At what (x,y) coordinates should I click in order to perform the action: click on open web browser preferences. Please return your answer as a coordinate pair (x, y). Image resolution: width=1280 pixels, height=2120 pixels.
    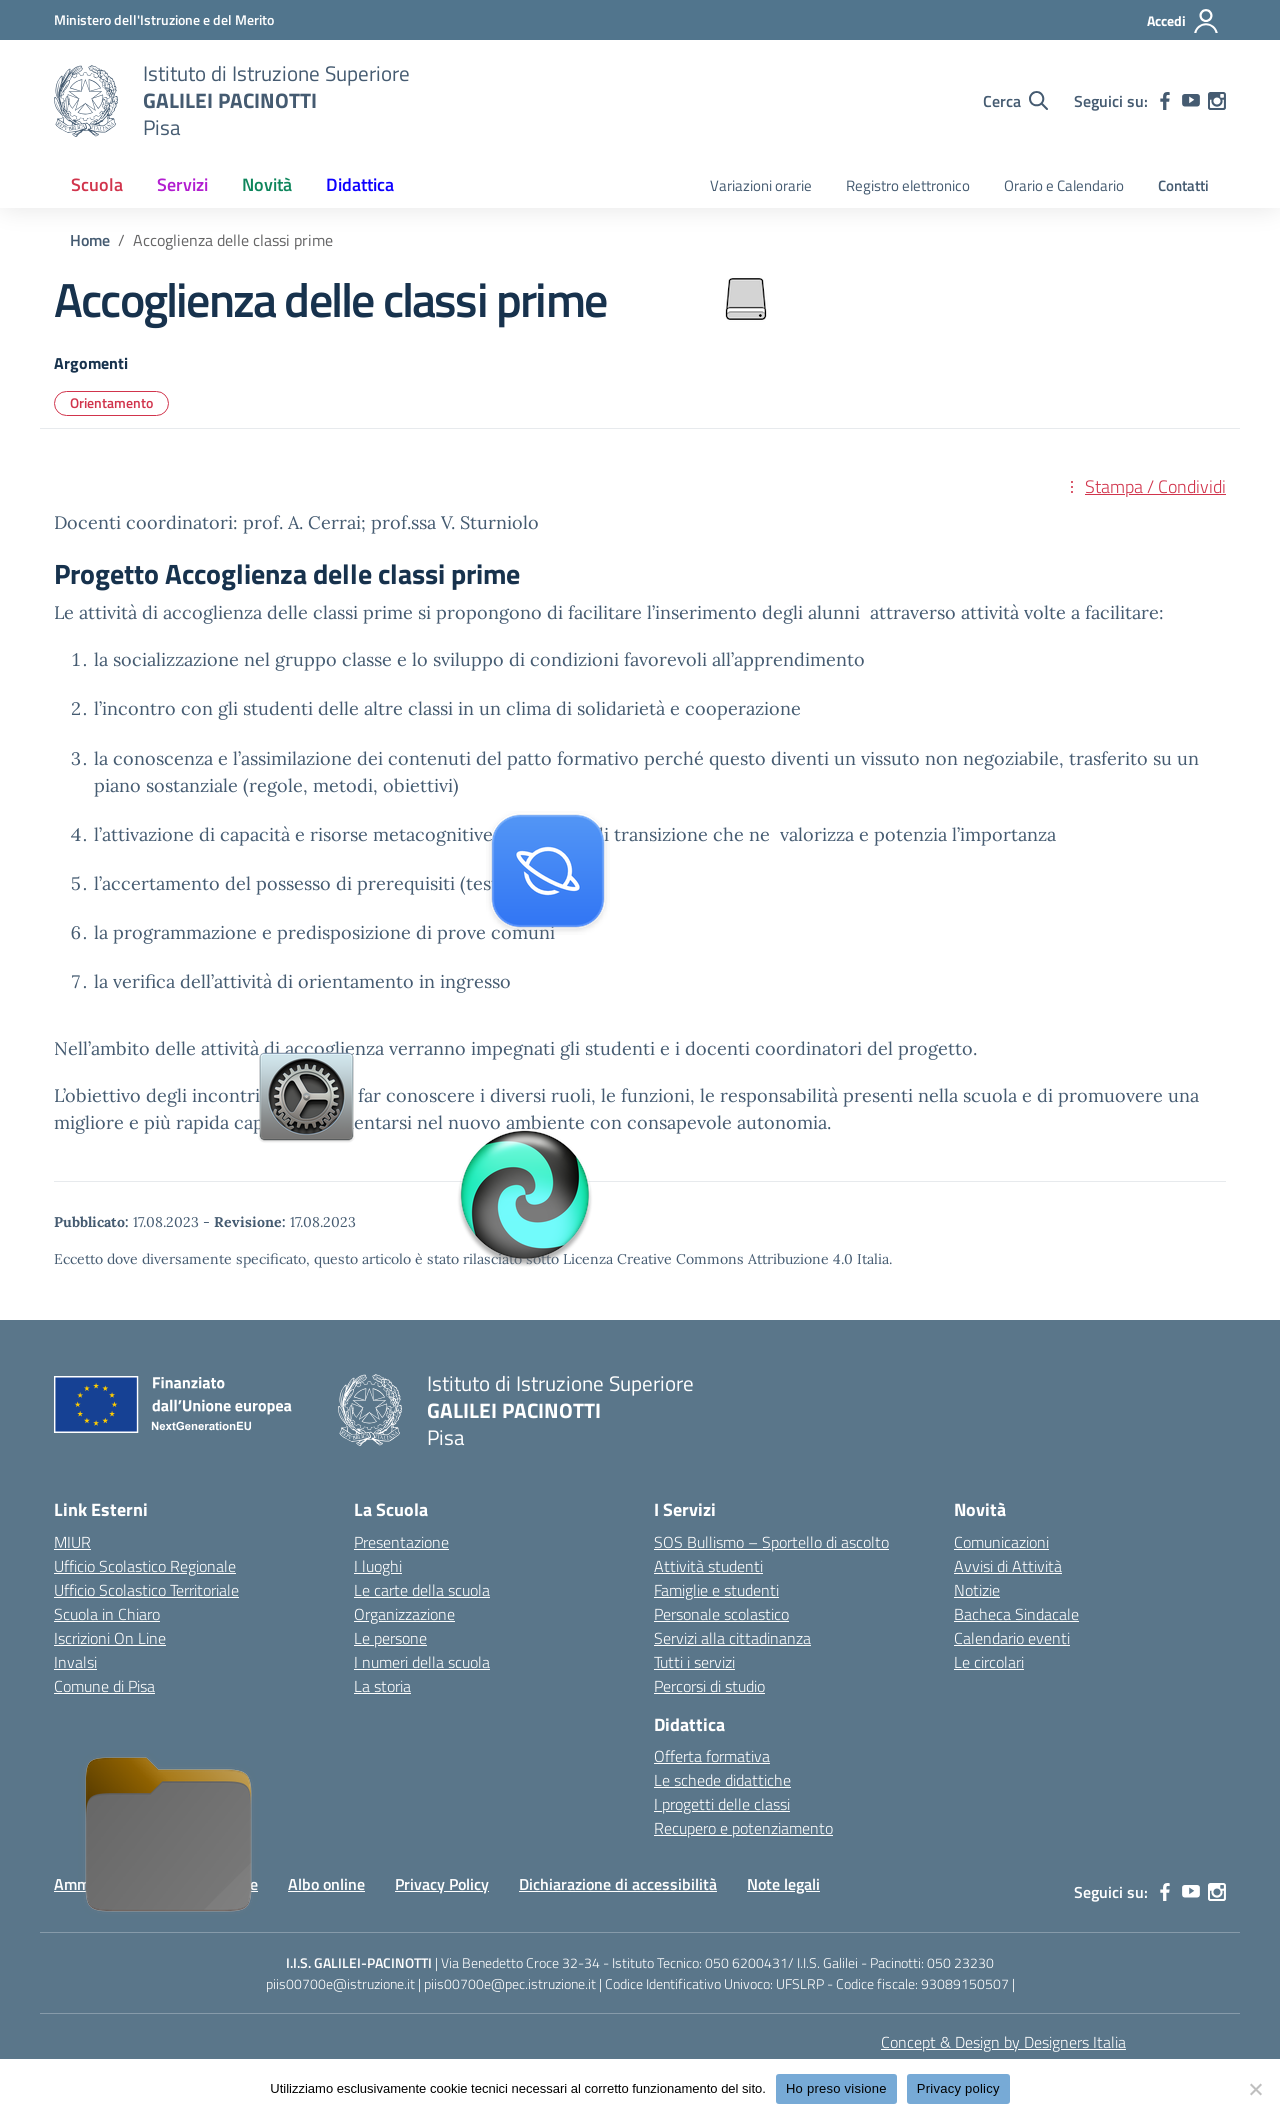
    Looking at the image, I should click on (548, 873).